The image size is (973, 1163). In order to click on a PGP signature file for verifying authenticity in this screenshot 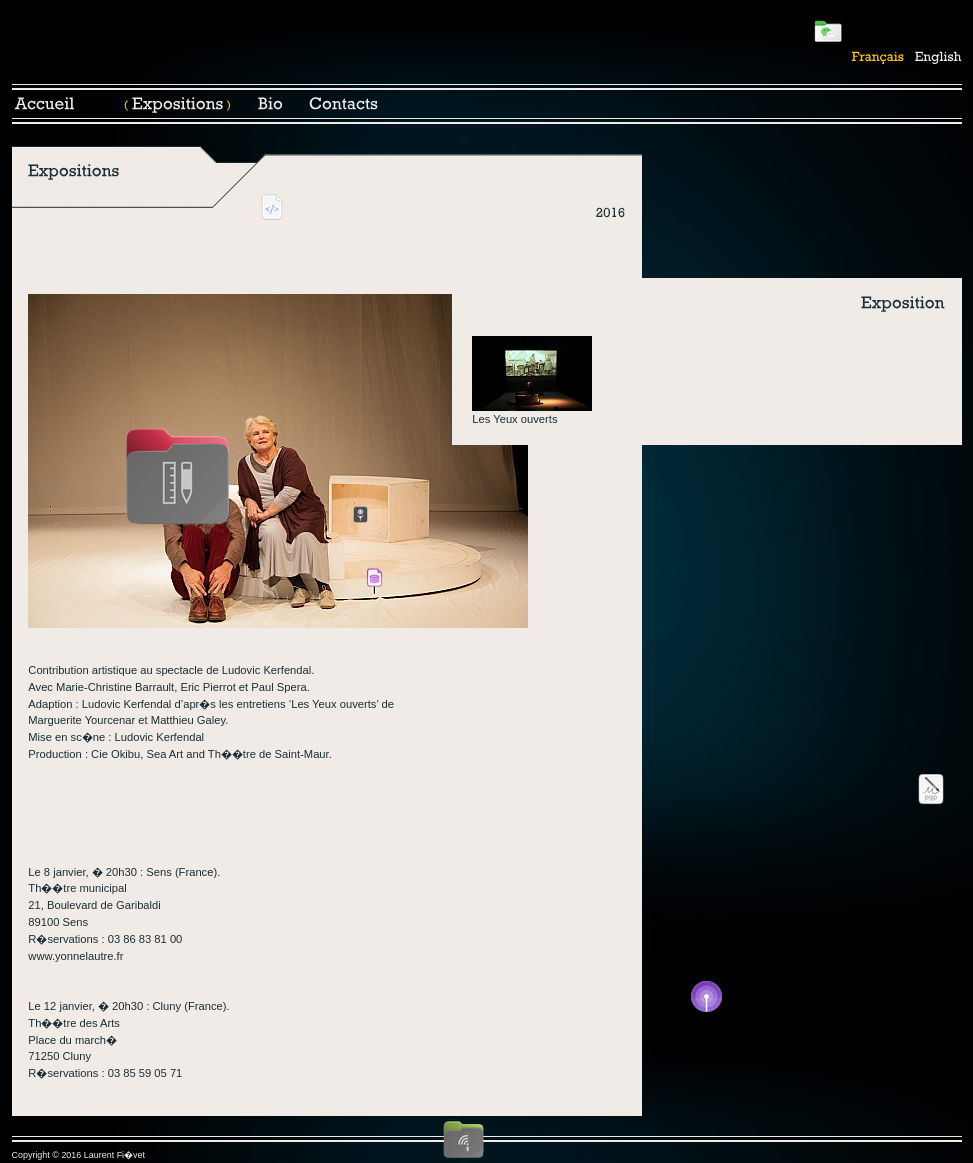, I will do `click(931, 789)`.